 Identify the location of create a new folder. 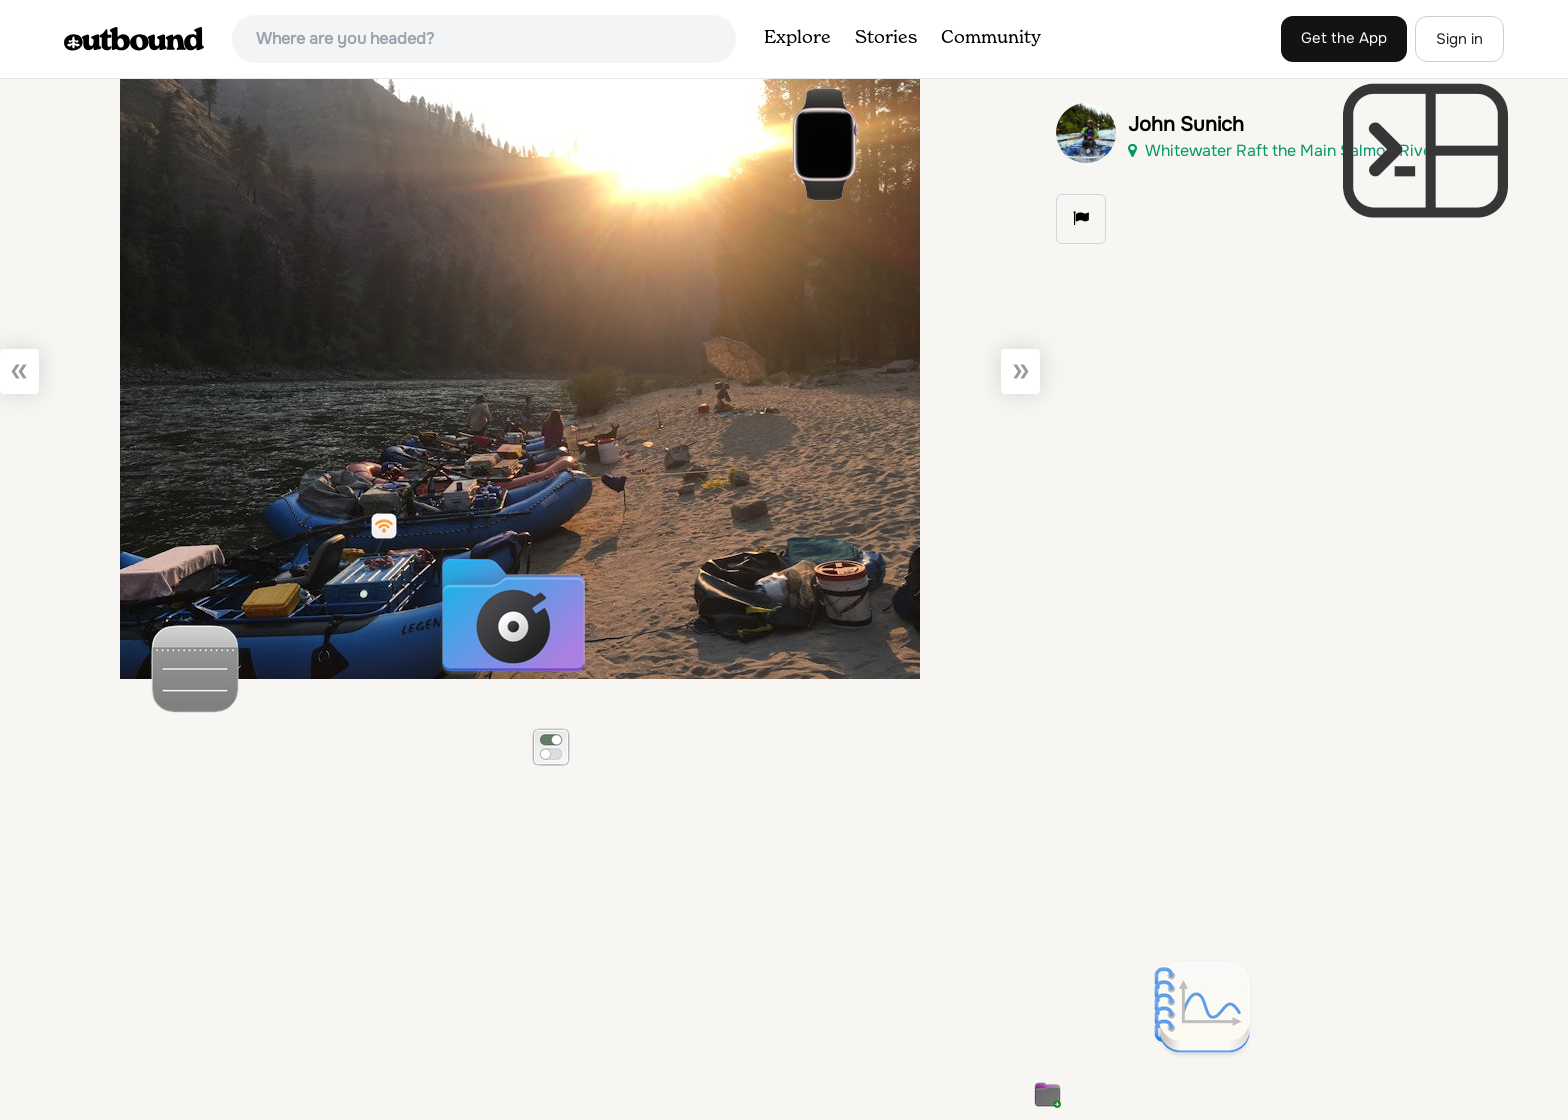
(1047, 1094).